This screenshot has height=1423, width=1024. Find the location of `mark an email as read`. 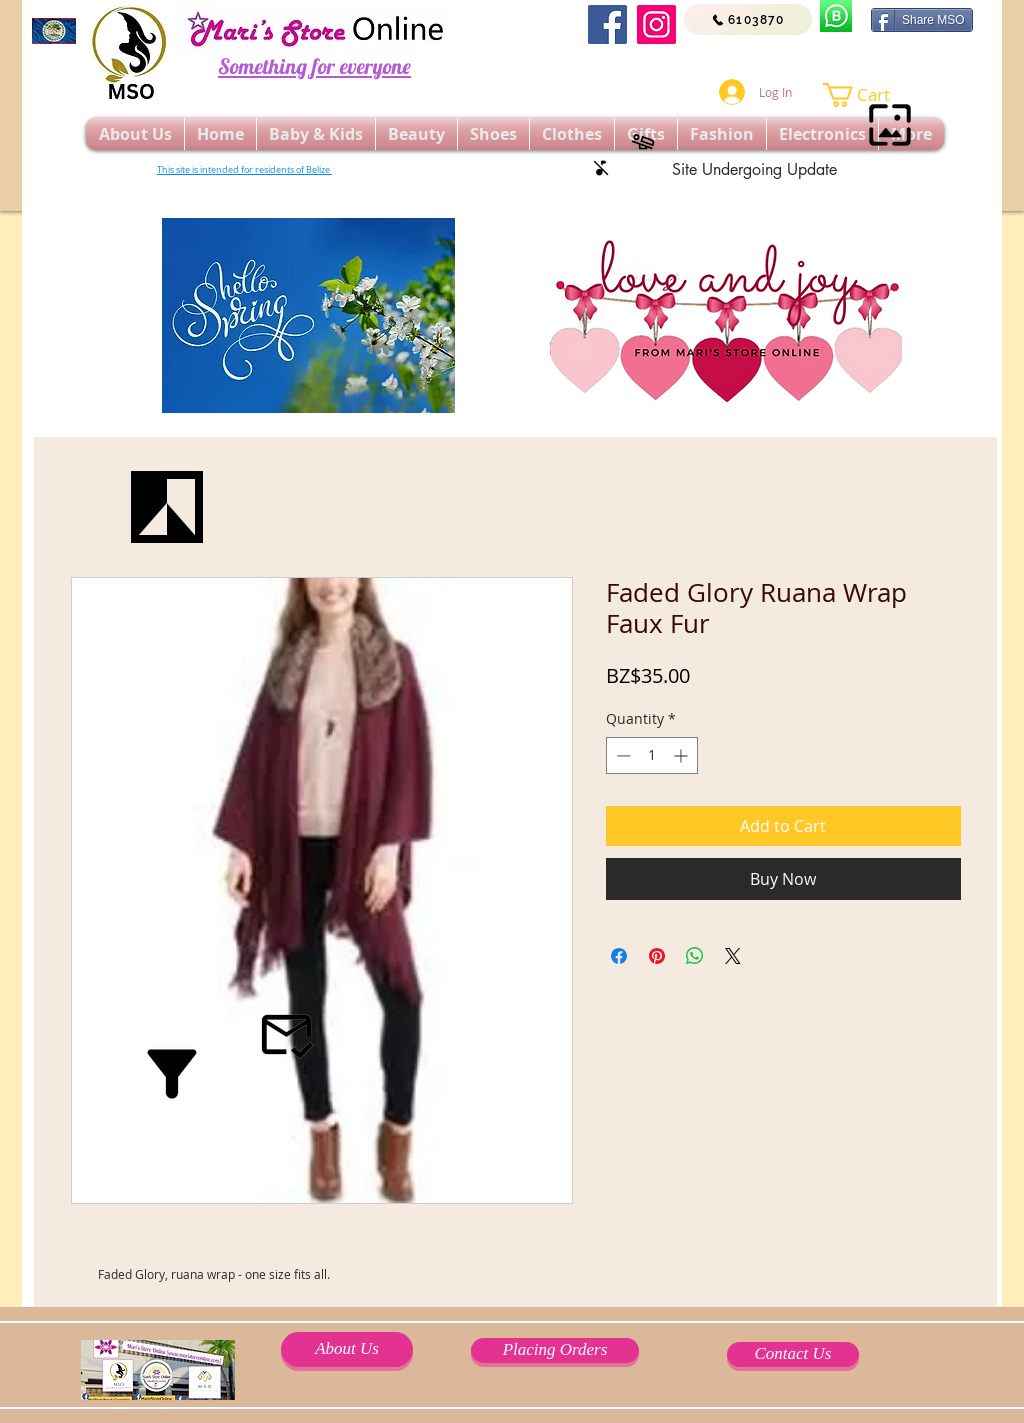

mark an email as read is located at coordinates (286, 1034).